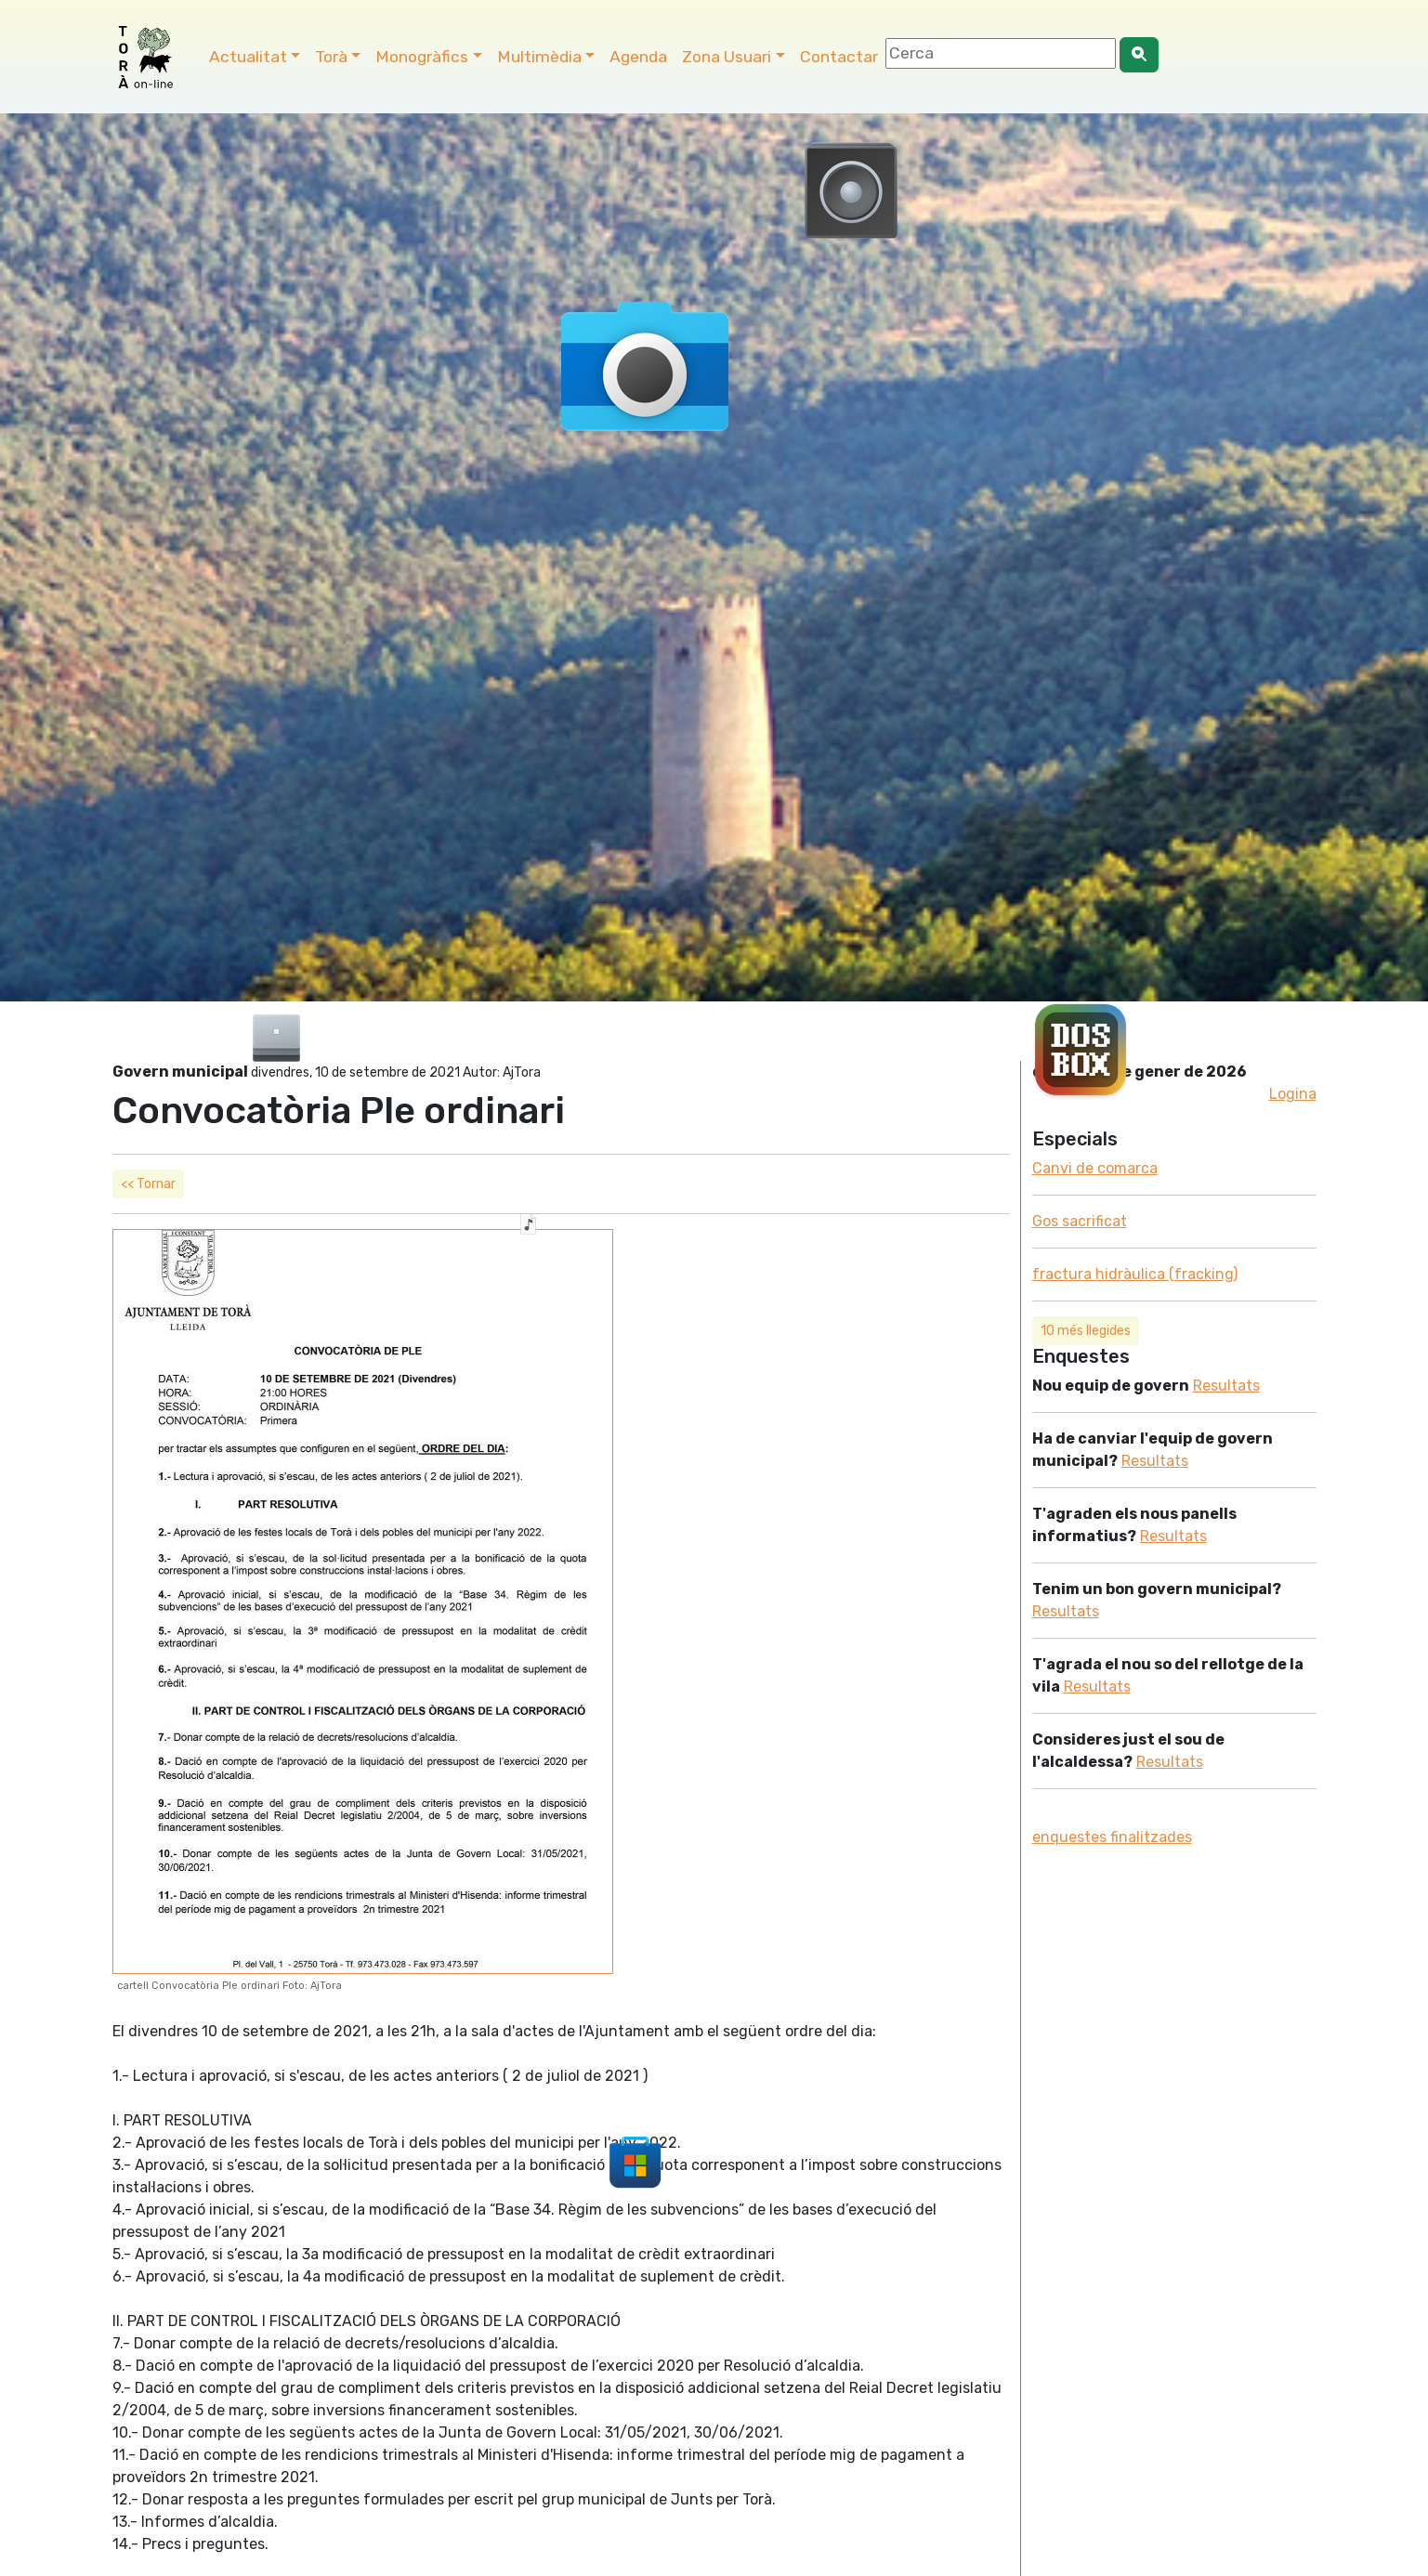 This screenshot has width=1428, height=2576. Describe the element at coordinates (1081, 1050) in the screenshot. I see `launch DOSBox Staging emulator` at that location.